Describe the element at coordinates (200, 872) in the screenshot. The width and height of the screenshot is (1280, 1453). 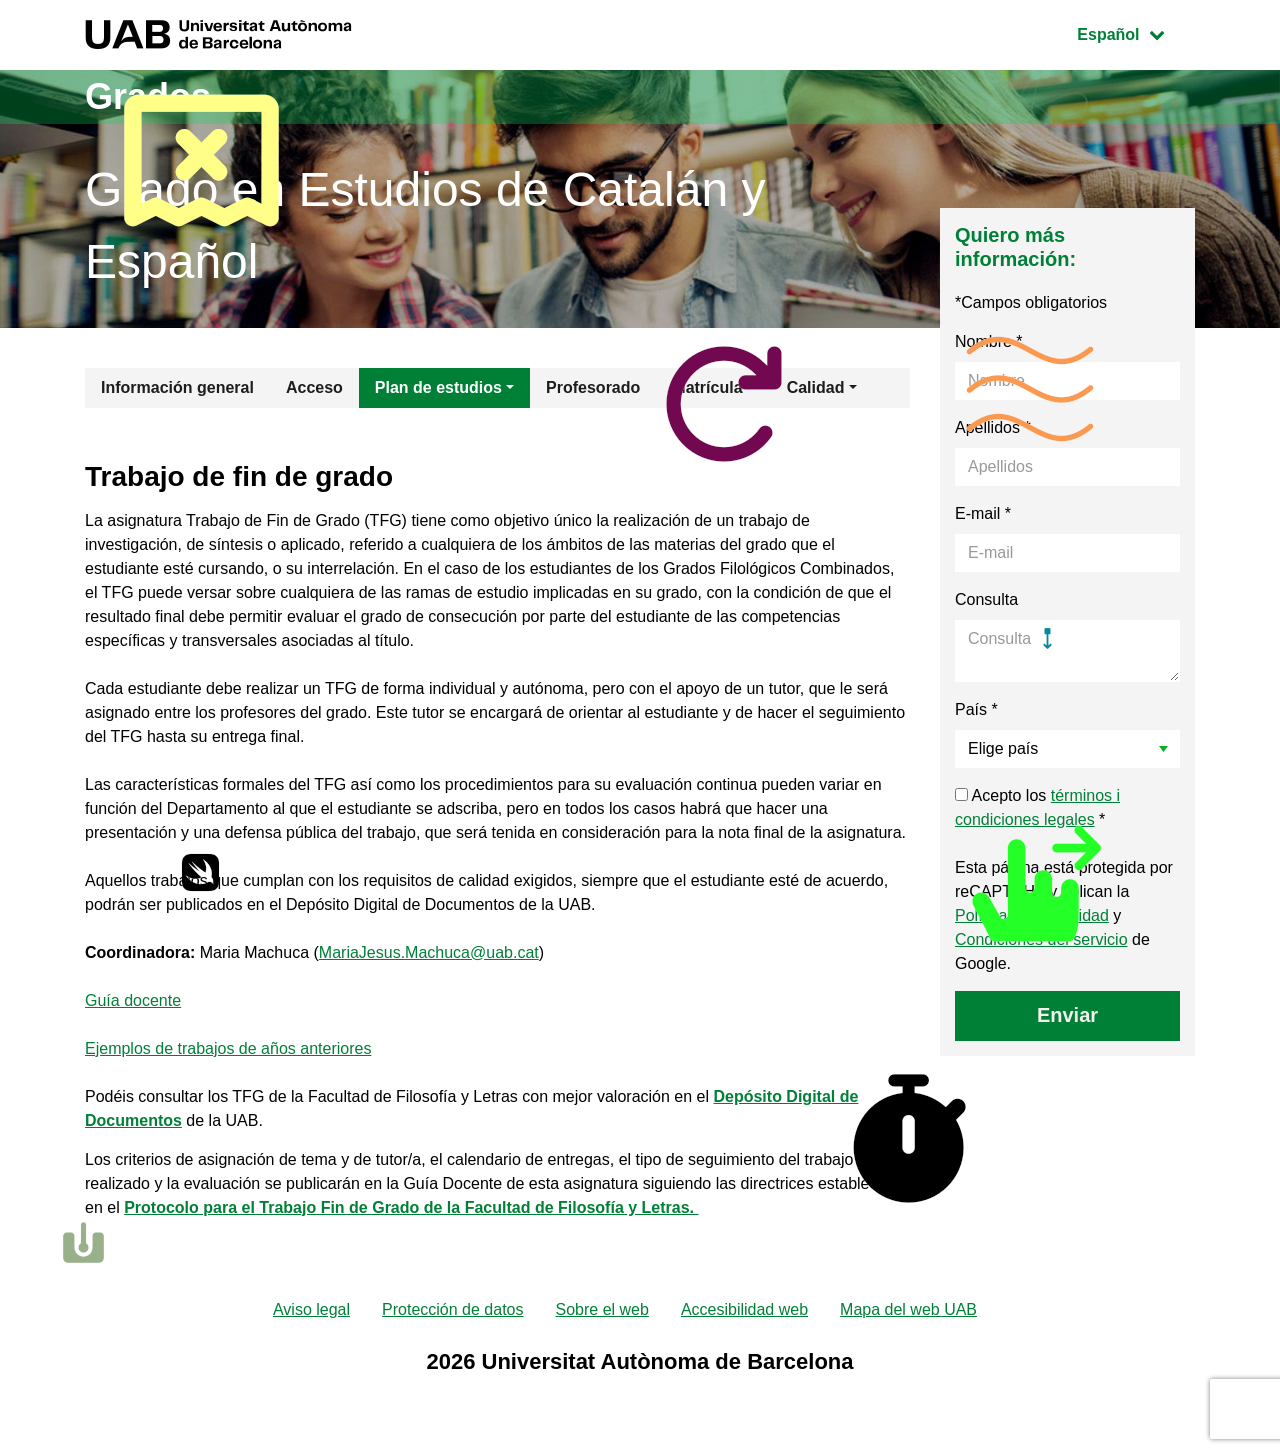
I see `swift programming language logo` at that location.